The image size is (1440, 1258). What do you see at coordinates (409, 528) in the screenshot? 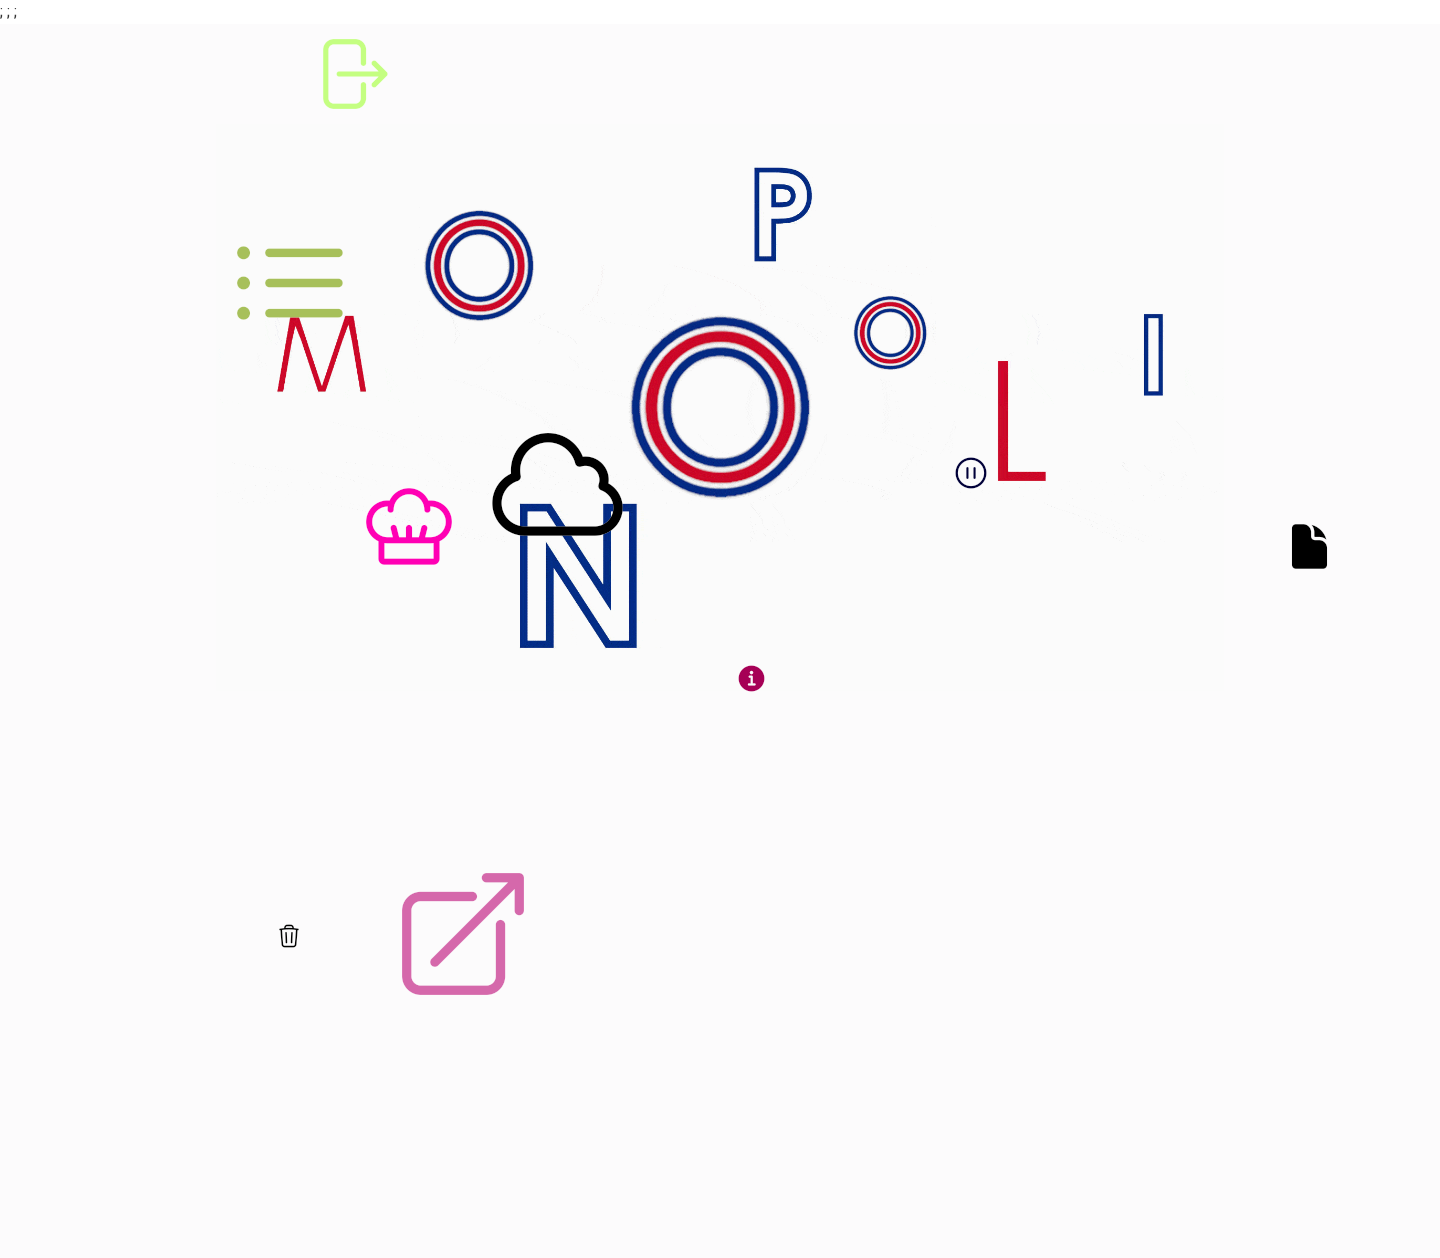
I see `browse recipes or cooking content` at bounding box center [409, 528].